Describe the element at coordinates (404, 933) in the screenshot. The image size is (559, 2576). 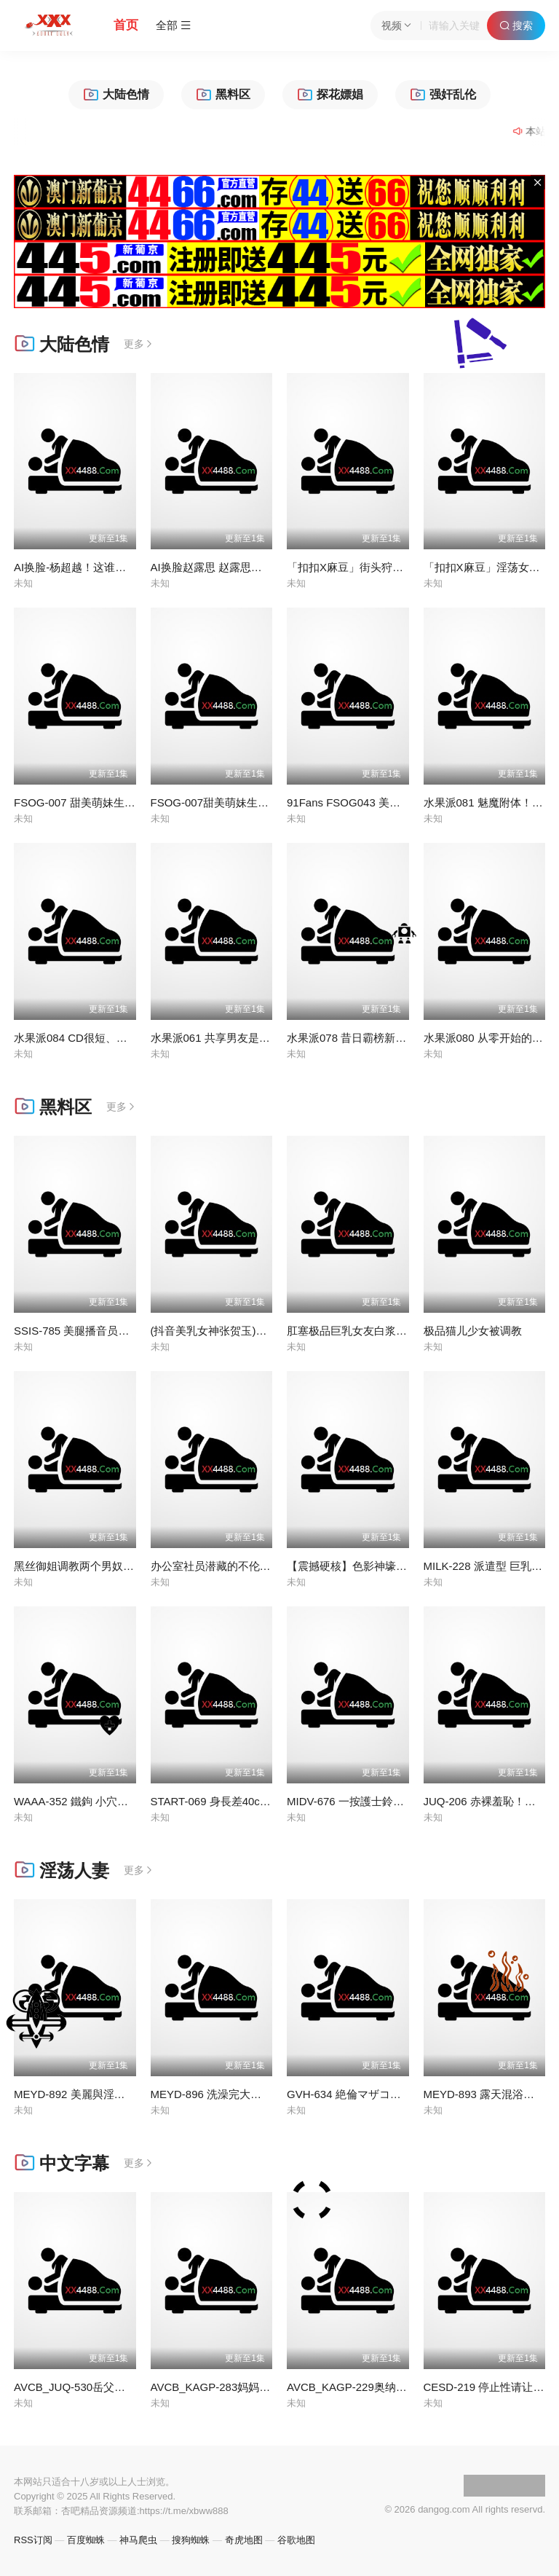
I see `access bot or automation settings` at that location.